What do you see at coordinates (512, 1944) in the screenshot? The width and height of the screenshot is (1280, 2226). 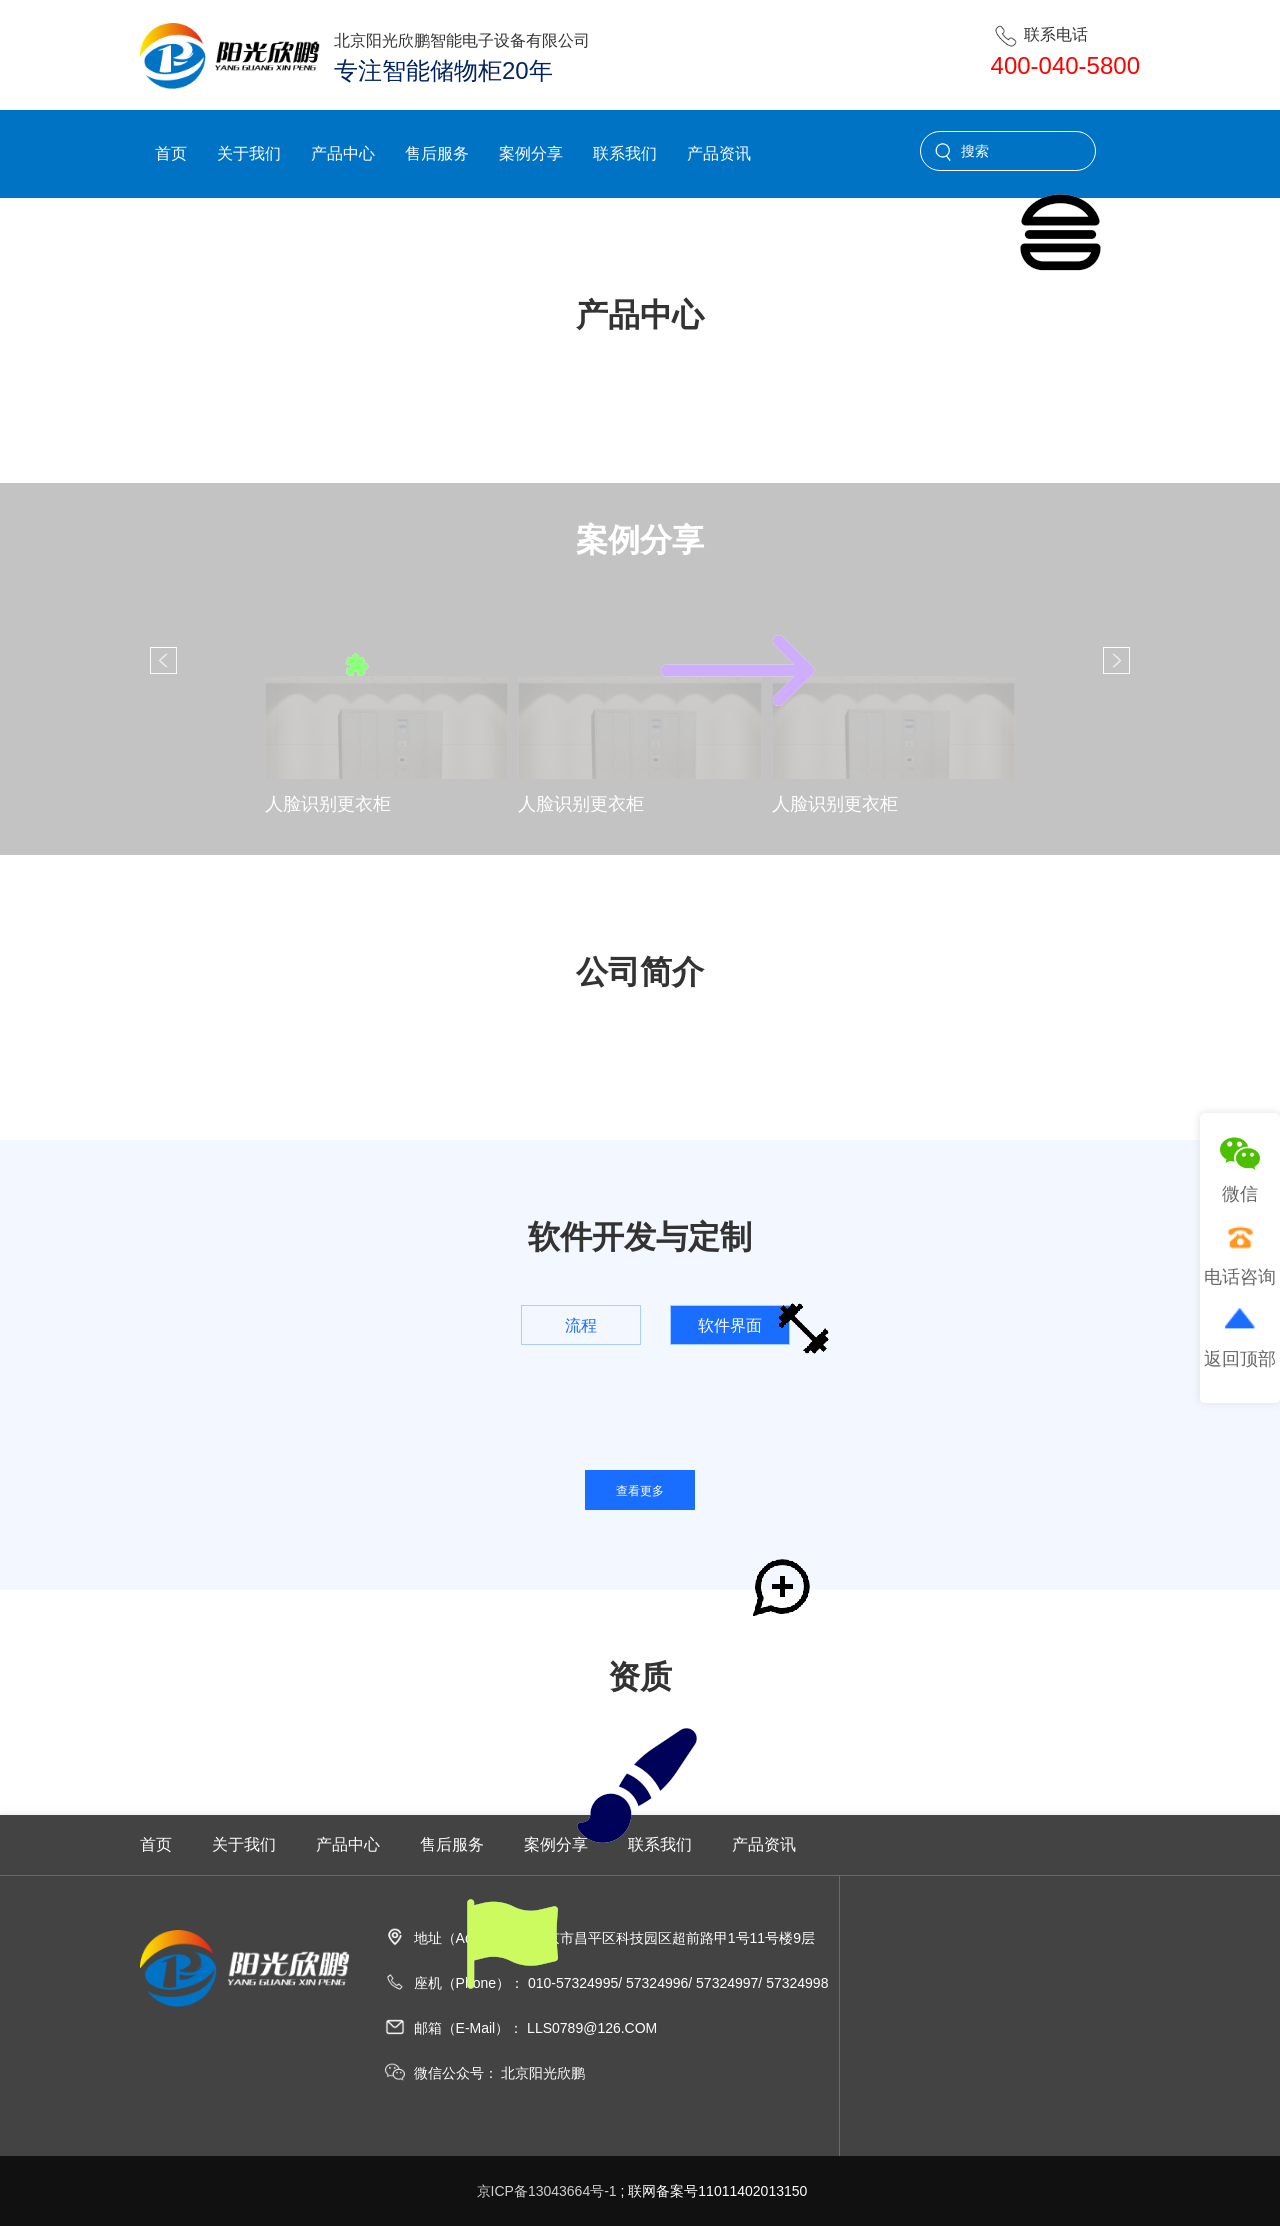 I see `flag or report content` at bounding box center [512, 1944].